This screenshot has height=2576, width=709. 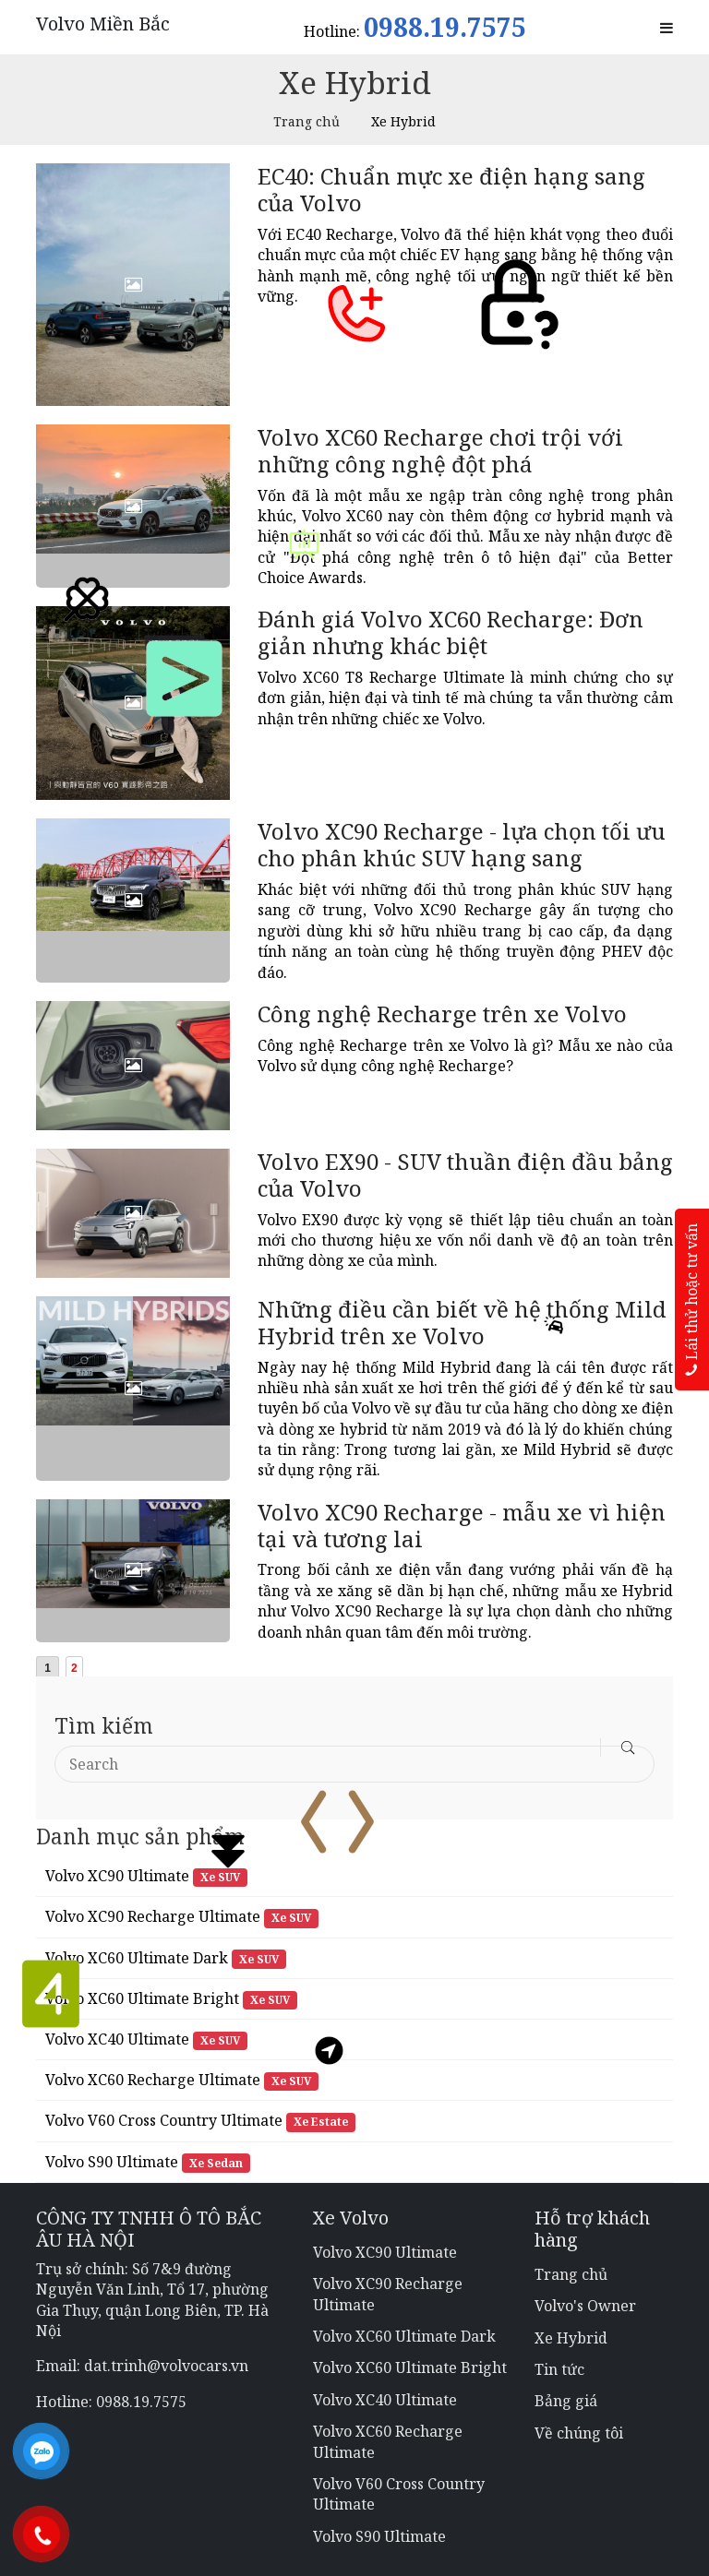 What do you see at coordinates (337, 1821) in the screenshot?
I see `view or edit source code` at bounding box center [337, 1821].